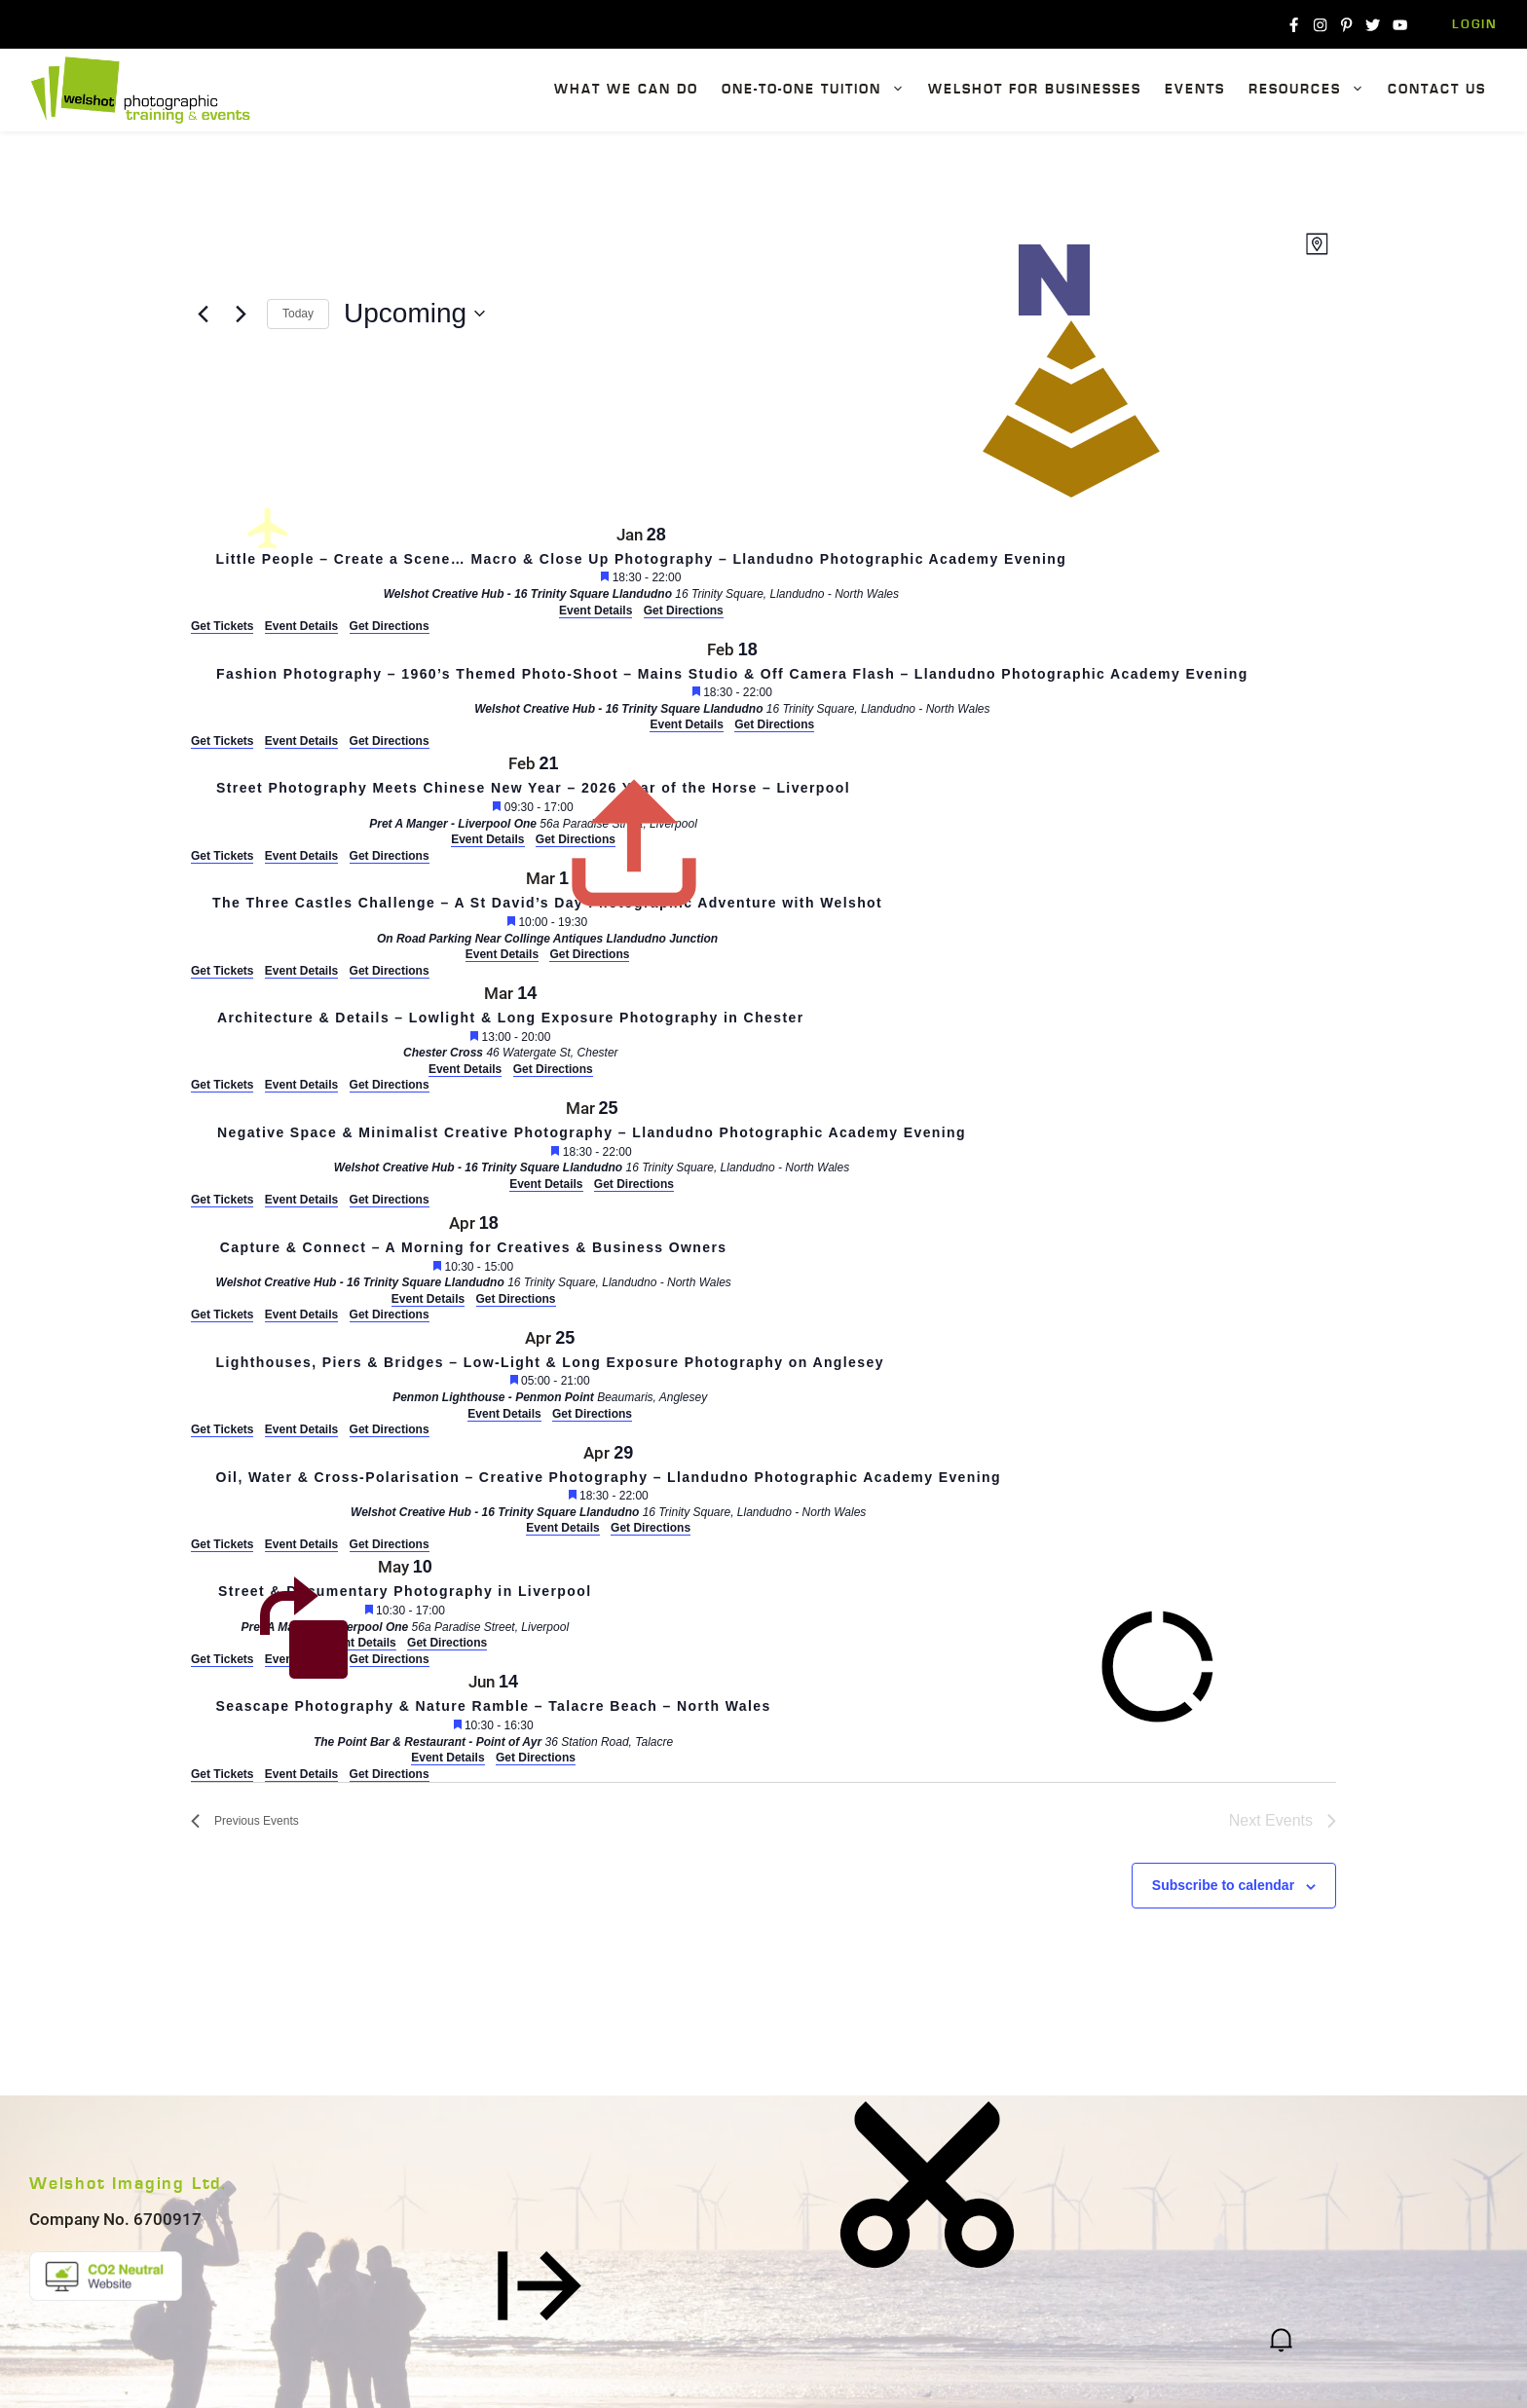  Describe the element at coordinates (1054, 279) in the screenshot. I see `open Naver app` at that location.